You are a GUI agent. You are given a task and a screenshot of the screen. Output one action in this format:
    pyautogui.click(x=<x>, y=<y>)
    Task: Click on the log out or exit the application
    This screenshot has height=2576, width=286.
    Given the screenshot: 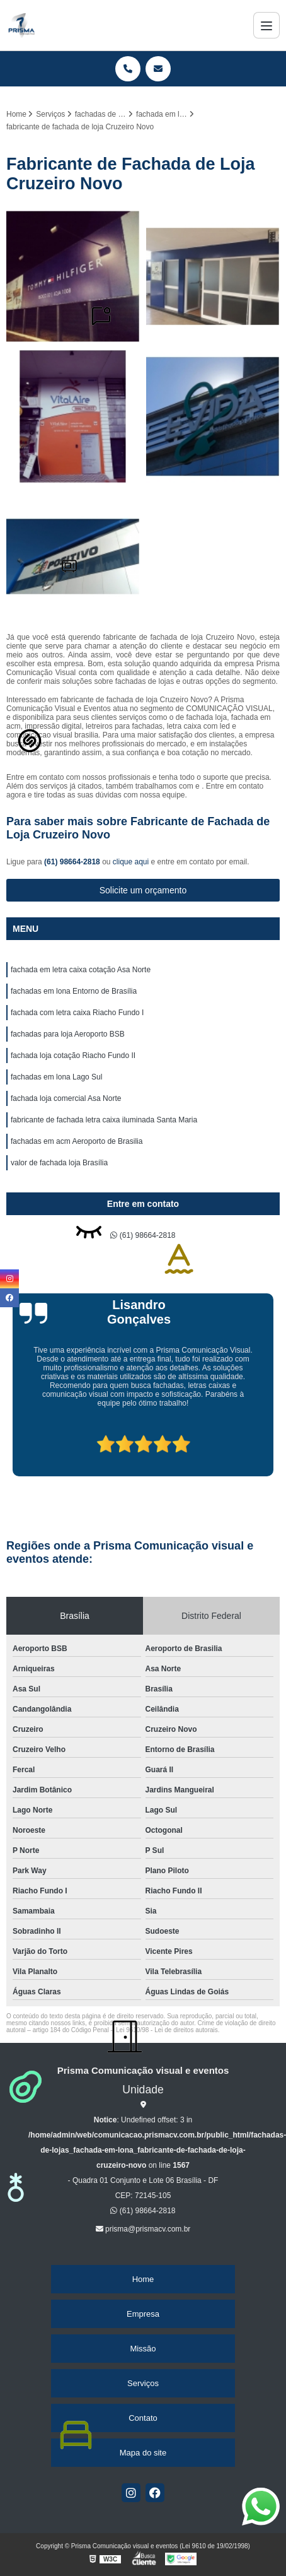 What is the action you would take?
    pyautogui.click(x=125, y=2037)
    